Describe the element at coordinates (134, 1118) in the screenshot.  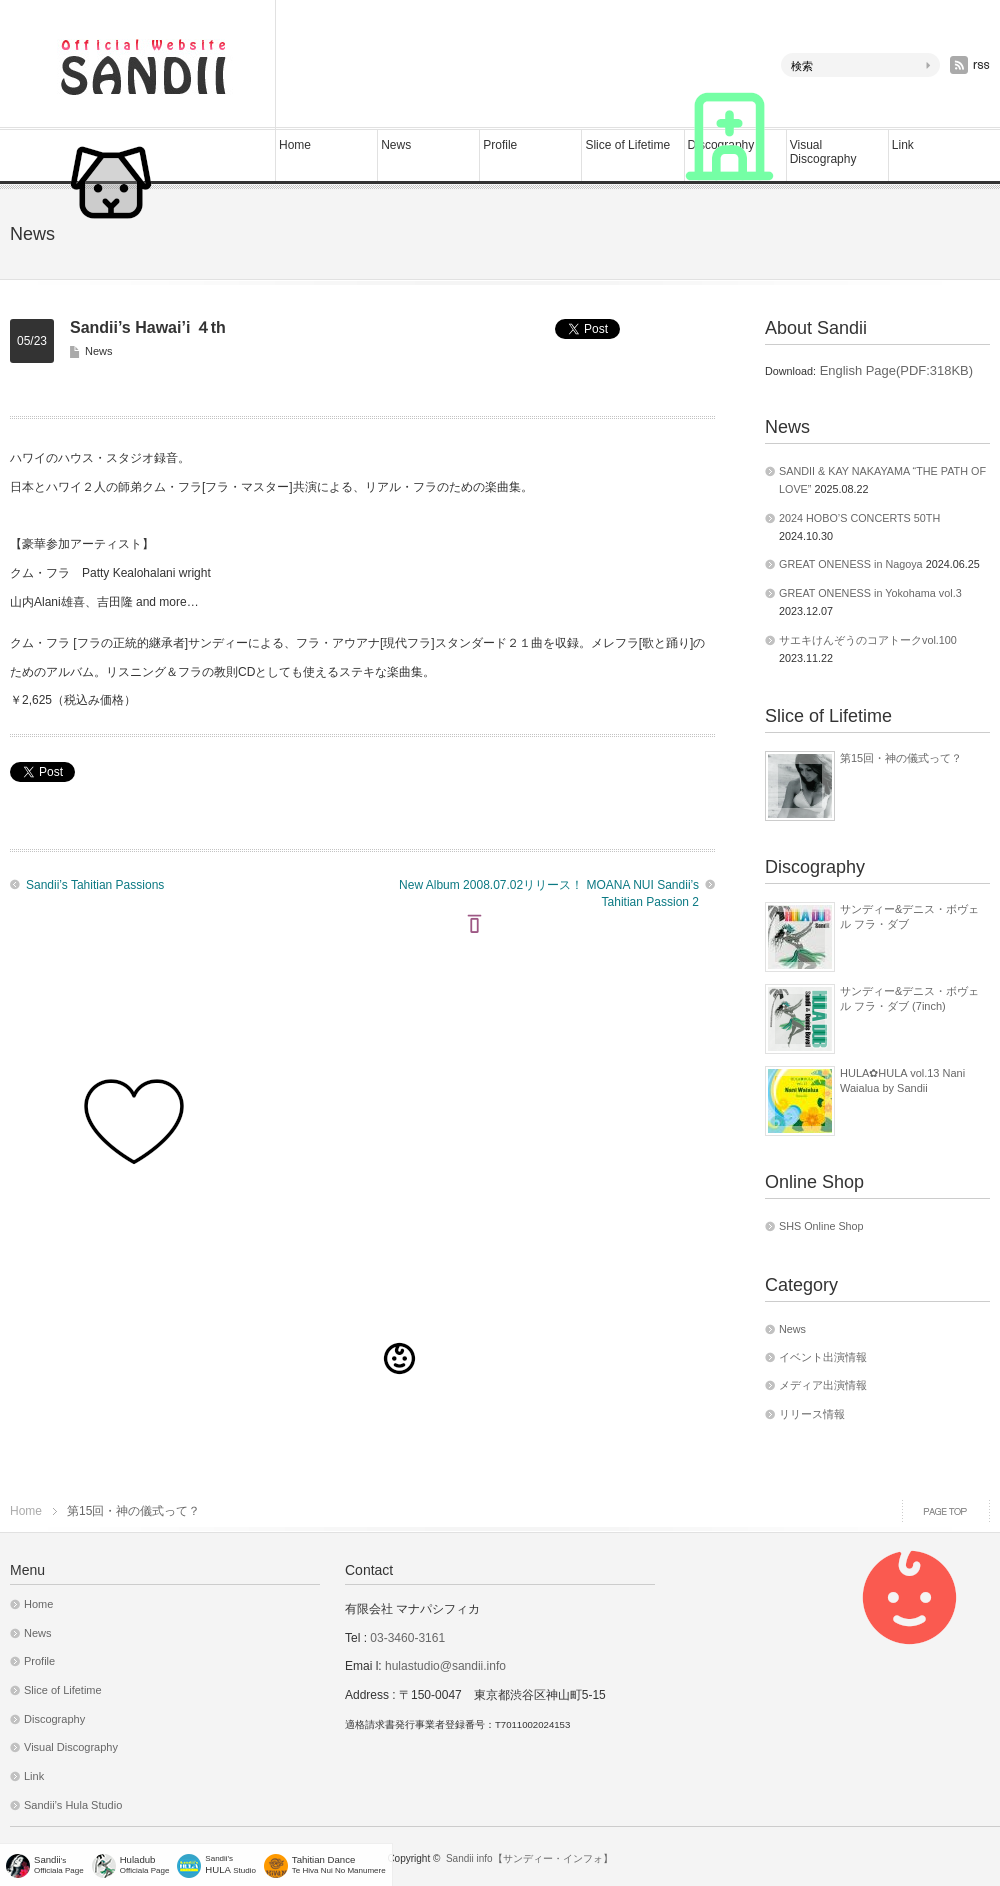
I see `add to favorites` at that location.